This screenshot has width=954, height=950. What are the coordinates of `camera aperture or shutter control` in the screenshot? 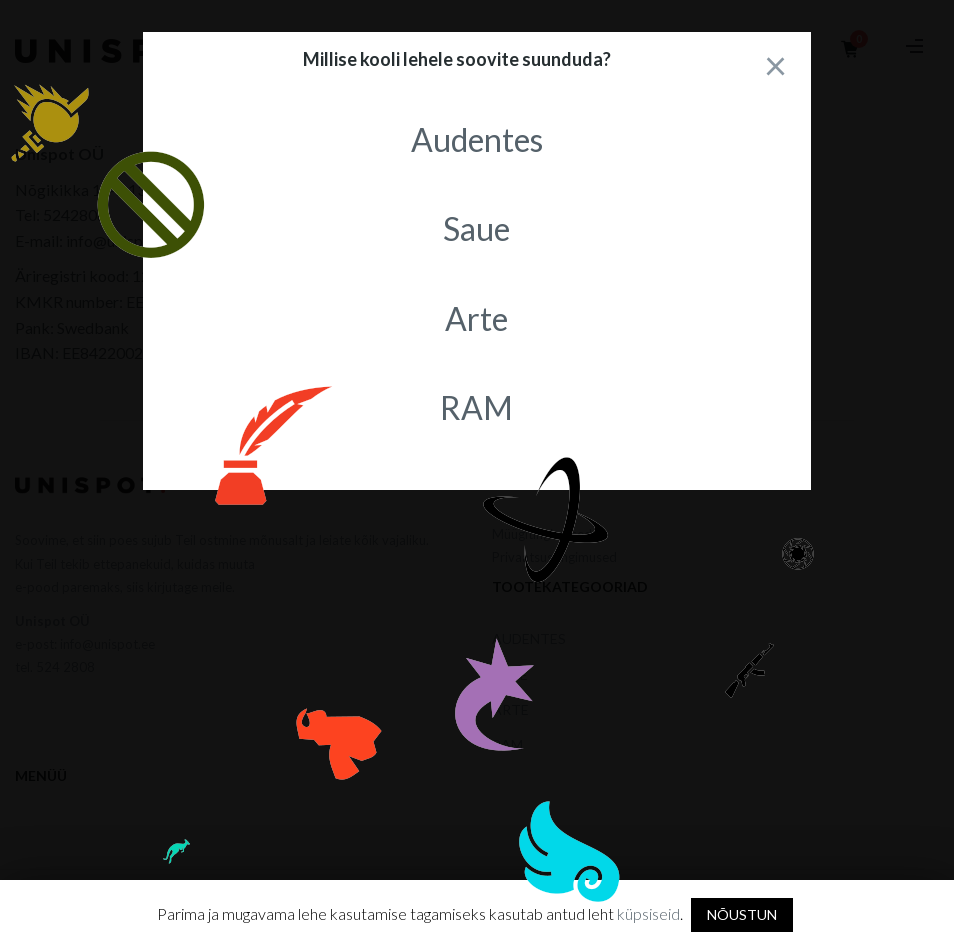 It's located at (798, 554).